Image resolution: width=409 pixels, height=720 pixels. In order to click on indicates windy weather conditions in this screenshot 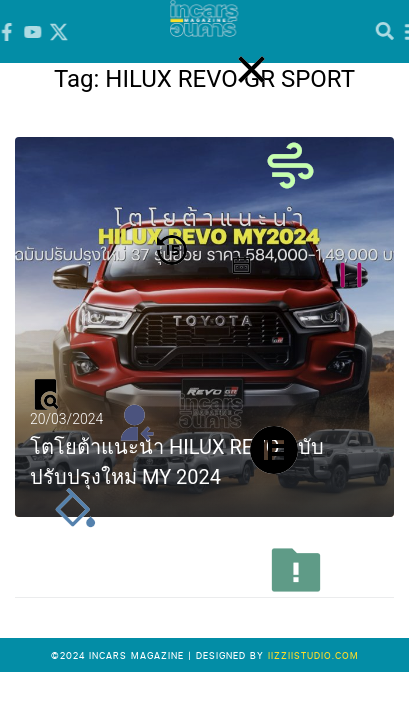, I will do `click(290, 165)`.